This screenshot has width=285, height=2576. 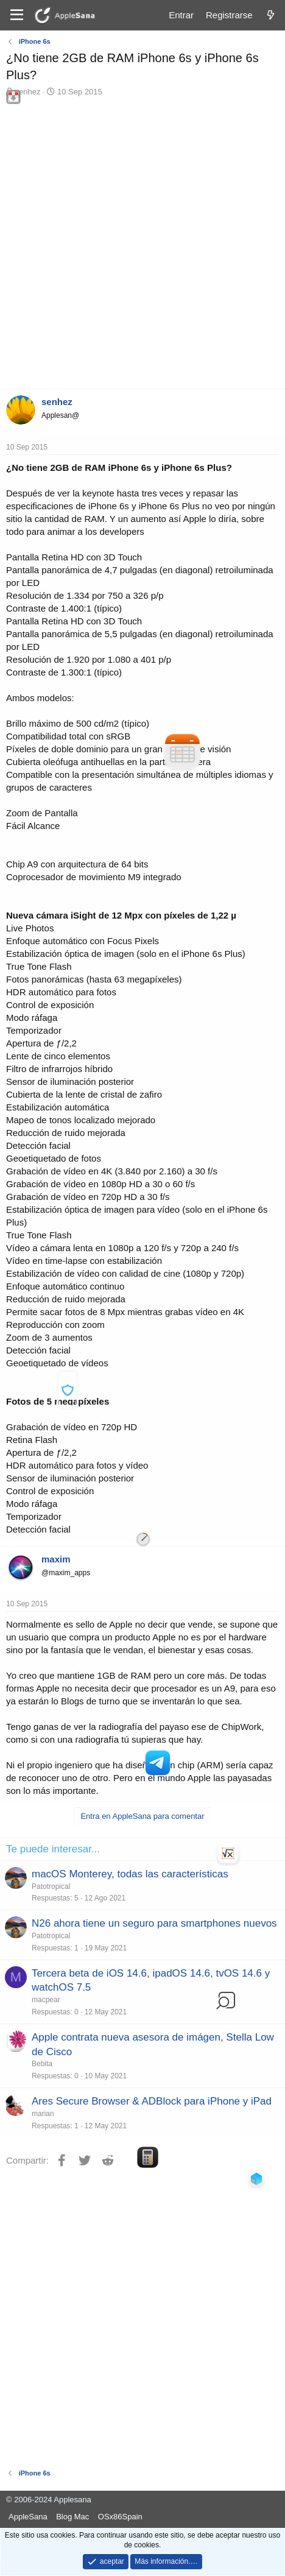 I want to click on open sysprof system profiler application, so click(x=143, y=1539).